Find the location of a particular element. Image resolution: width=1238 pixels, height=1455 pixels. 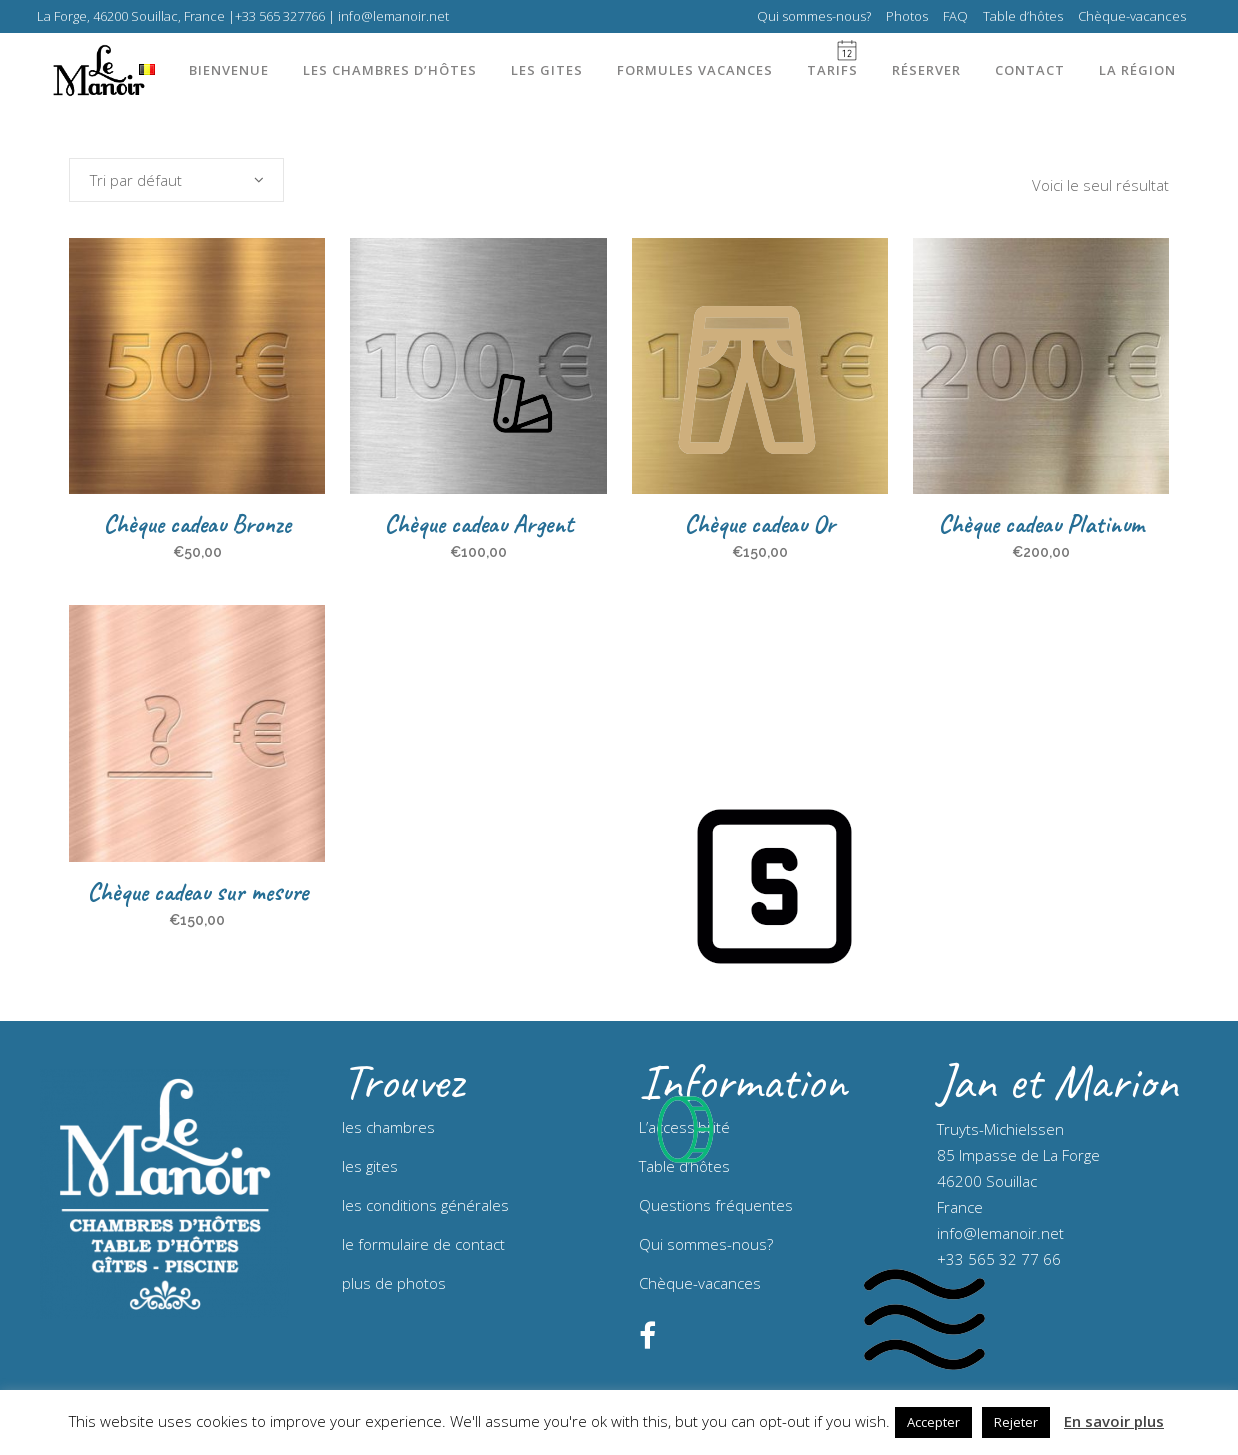

indicates a shortcut or keyboard shortcut function is located at coordinates (774, 886).